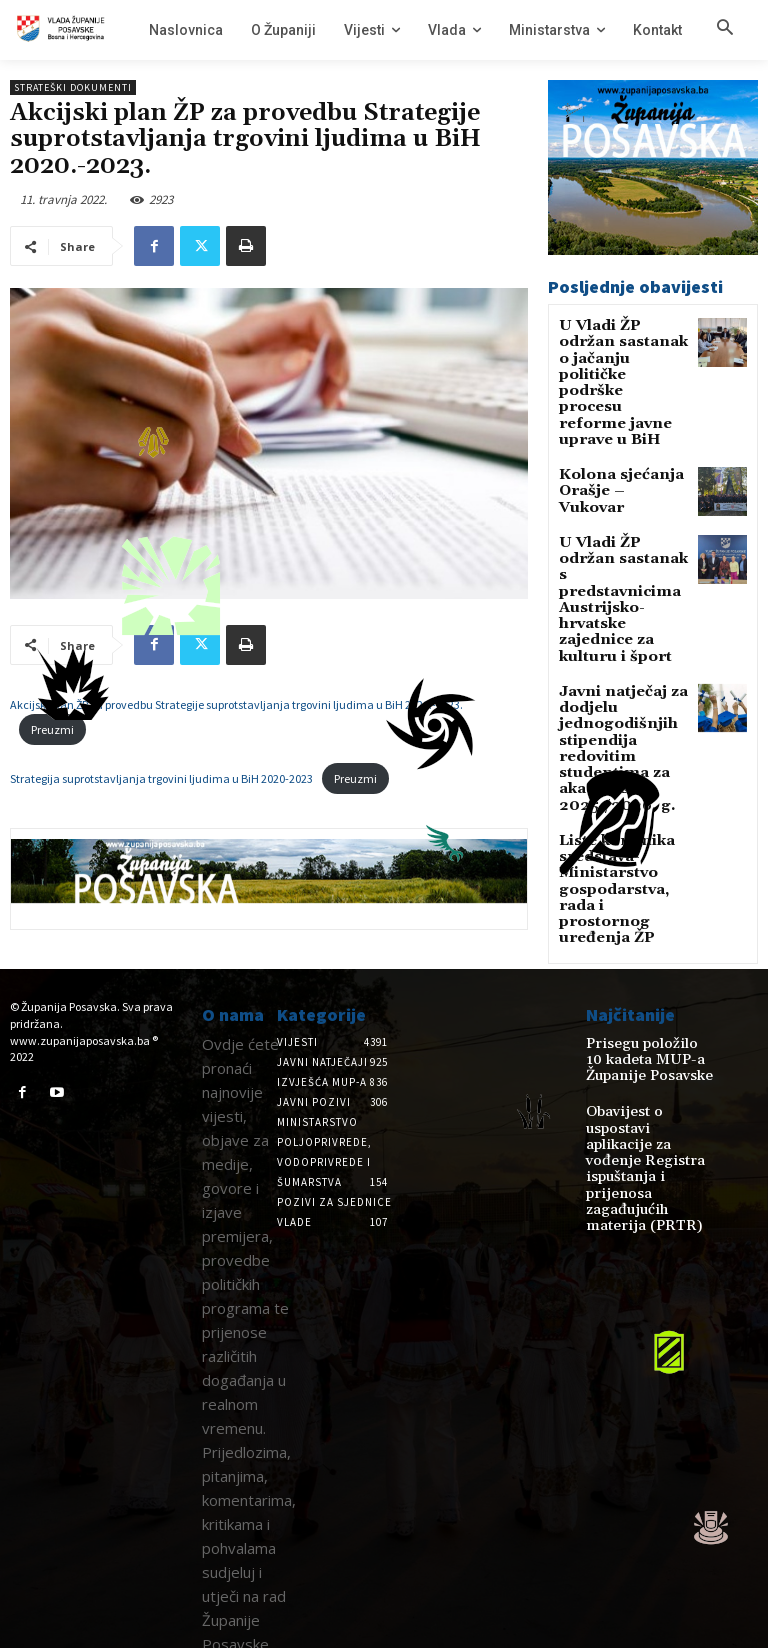 Image resolution: width=768 pixels, height=1648 pixels. What do you see at coordinates (72, 683) in the screenshot?
I see `indicates screen damage or impact effect` at bounding box center [72, 683].